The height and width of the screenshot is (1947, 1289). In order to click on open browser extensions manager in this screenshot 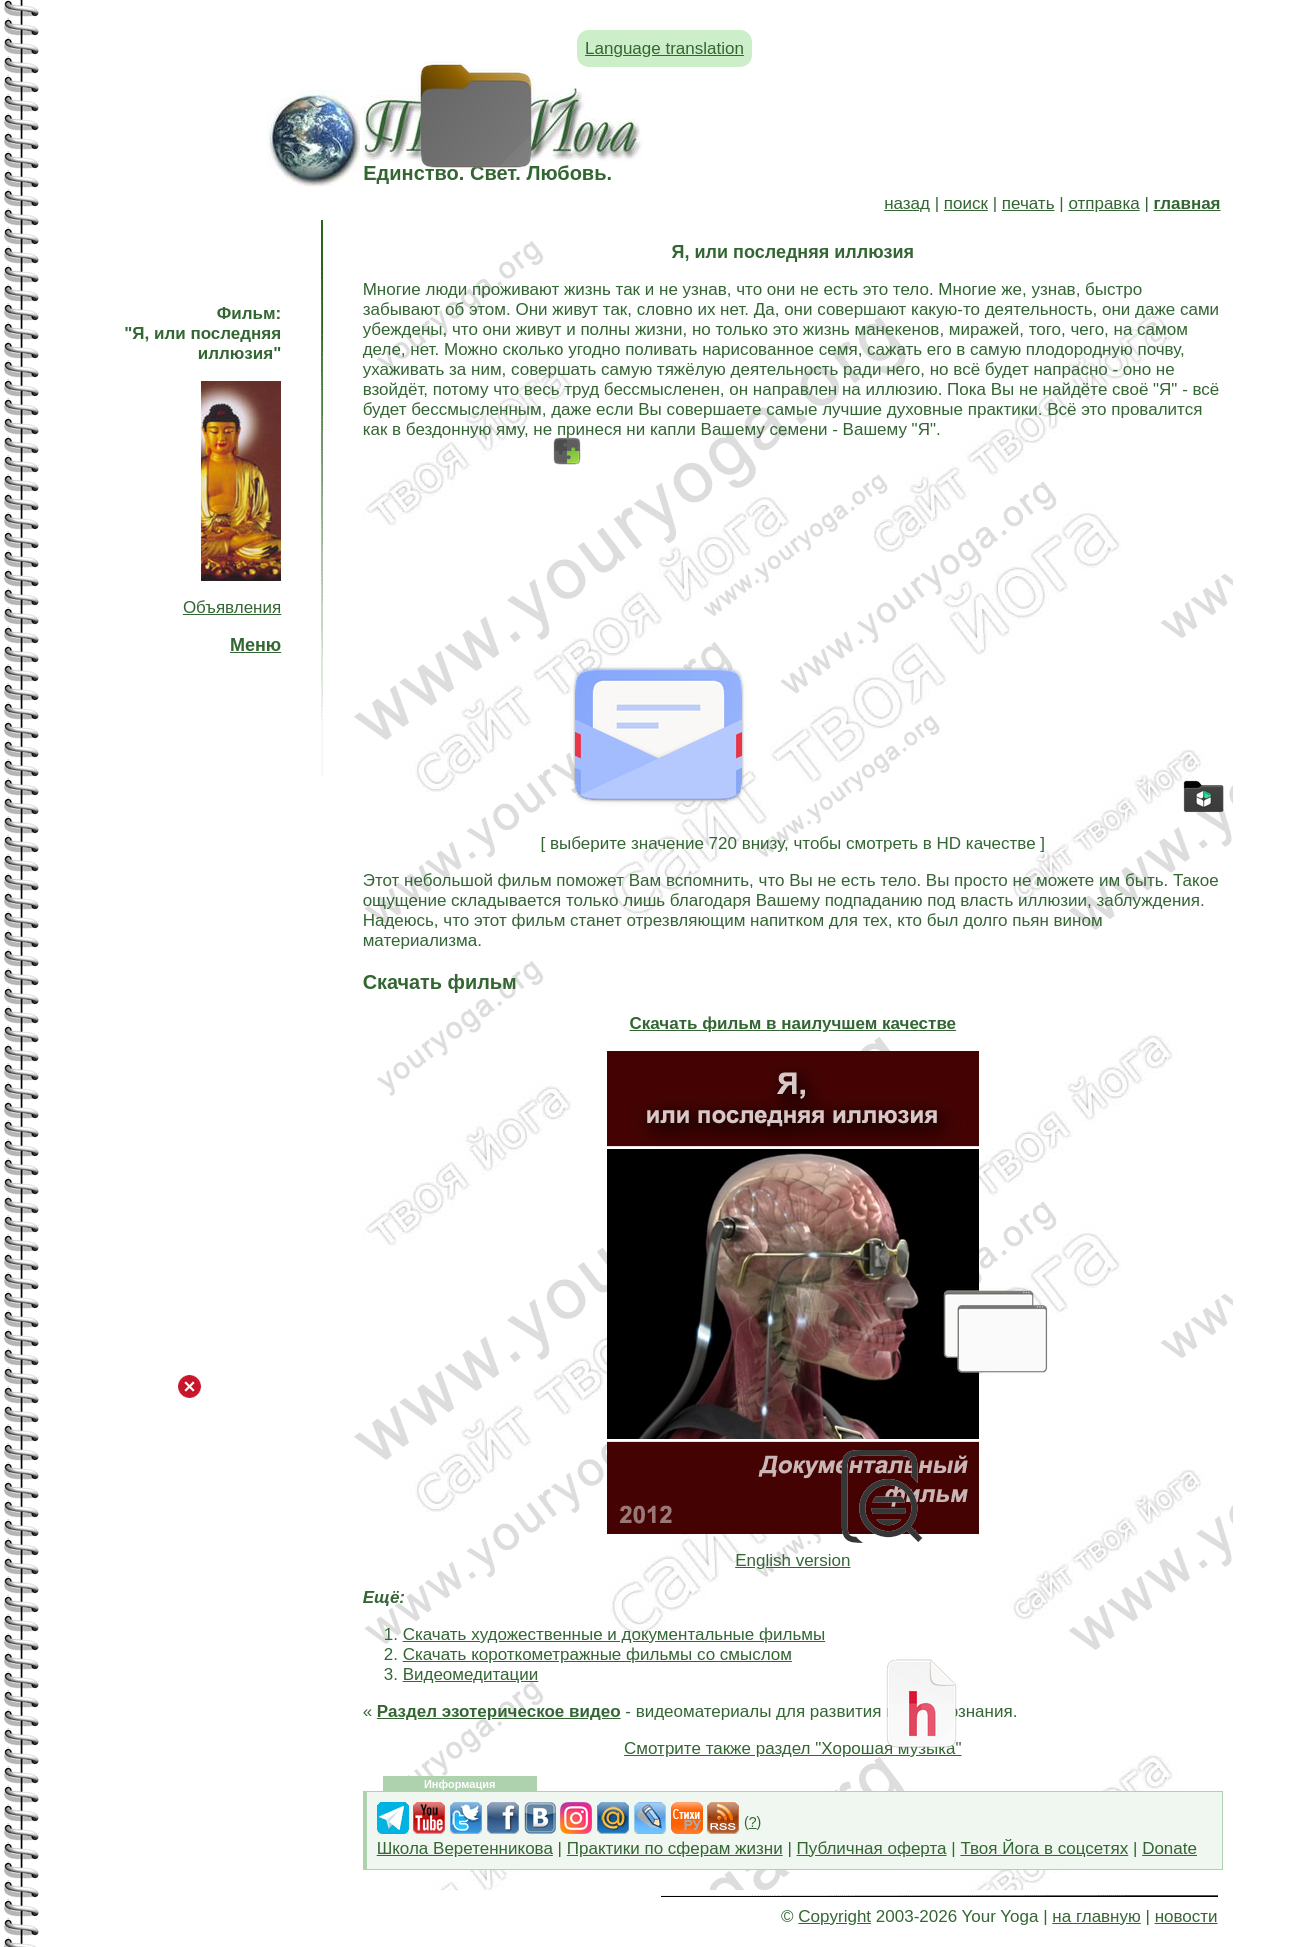, I will do `click(567, 451)`.